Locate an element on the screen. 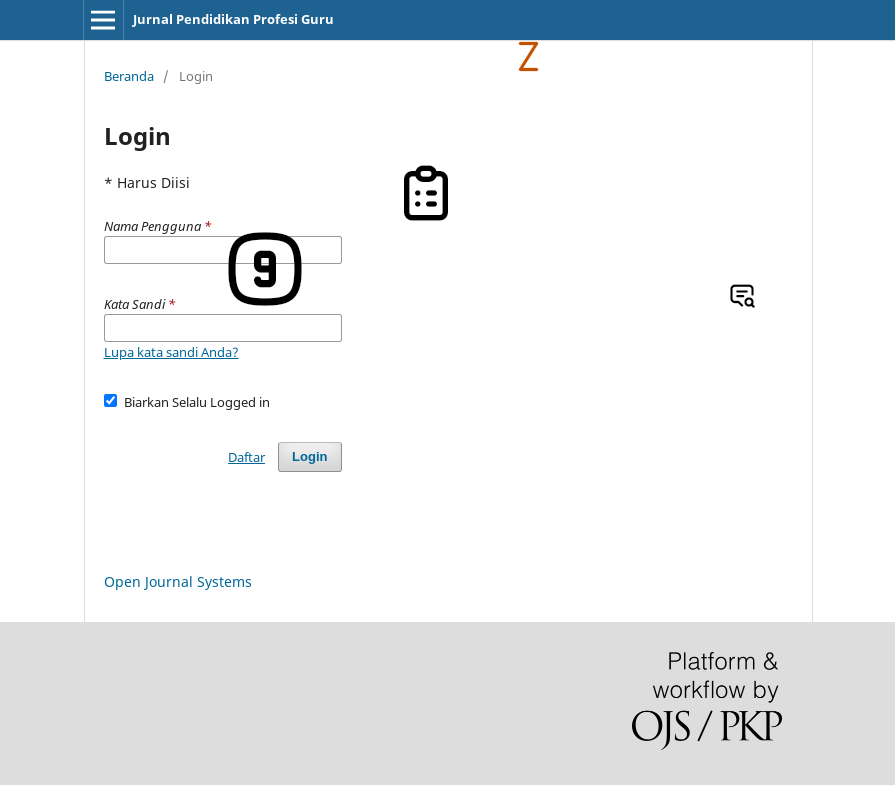  indicates 9 items or notifications is located at coordinates (265, 269).